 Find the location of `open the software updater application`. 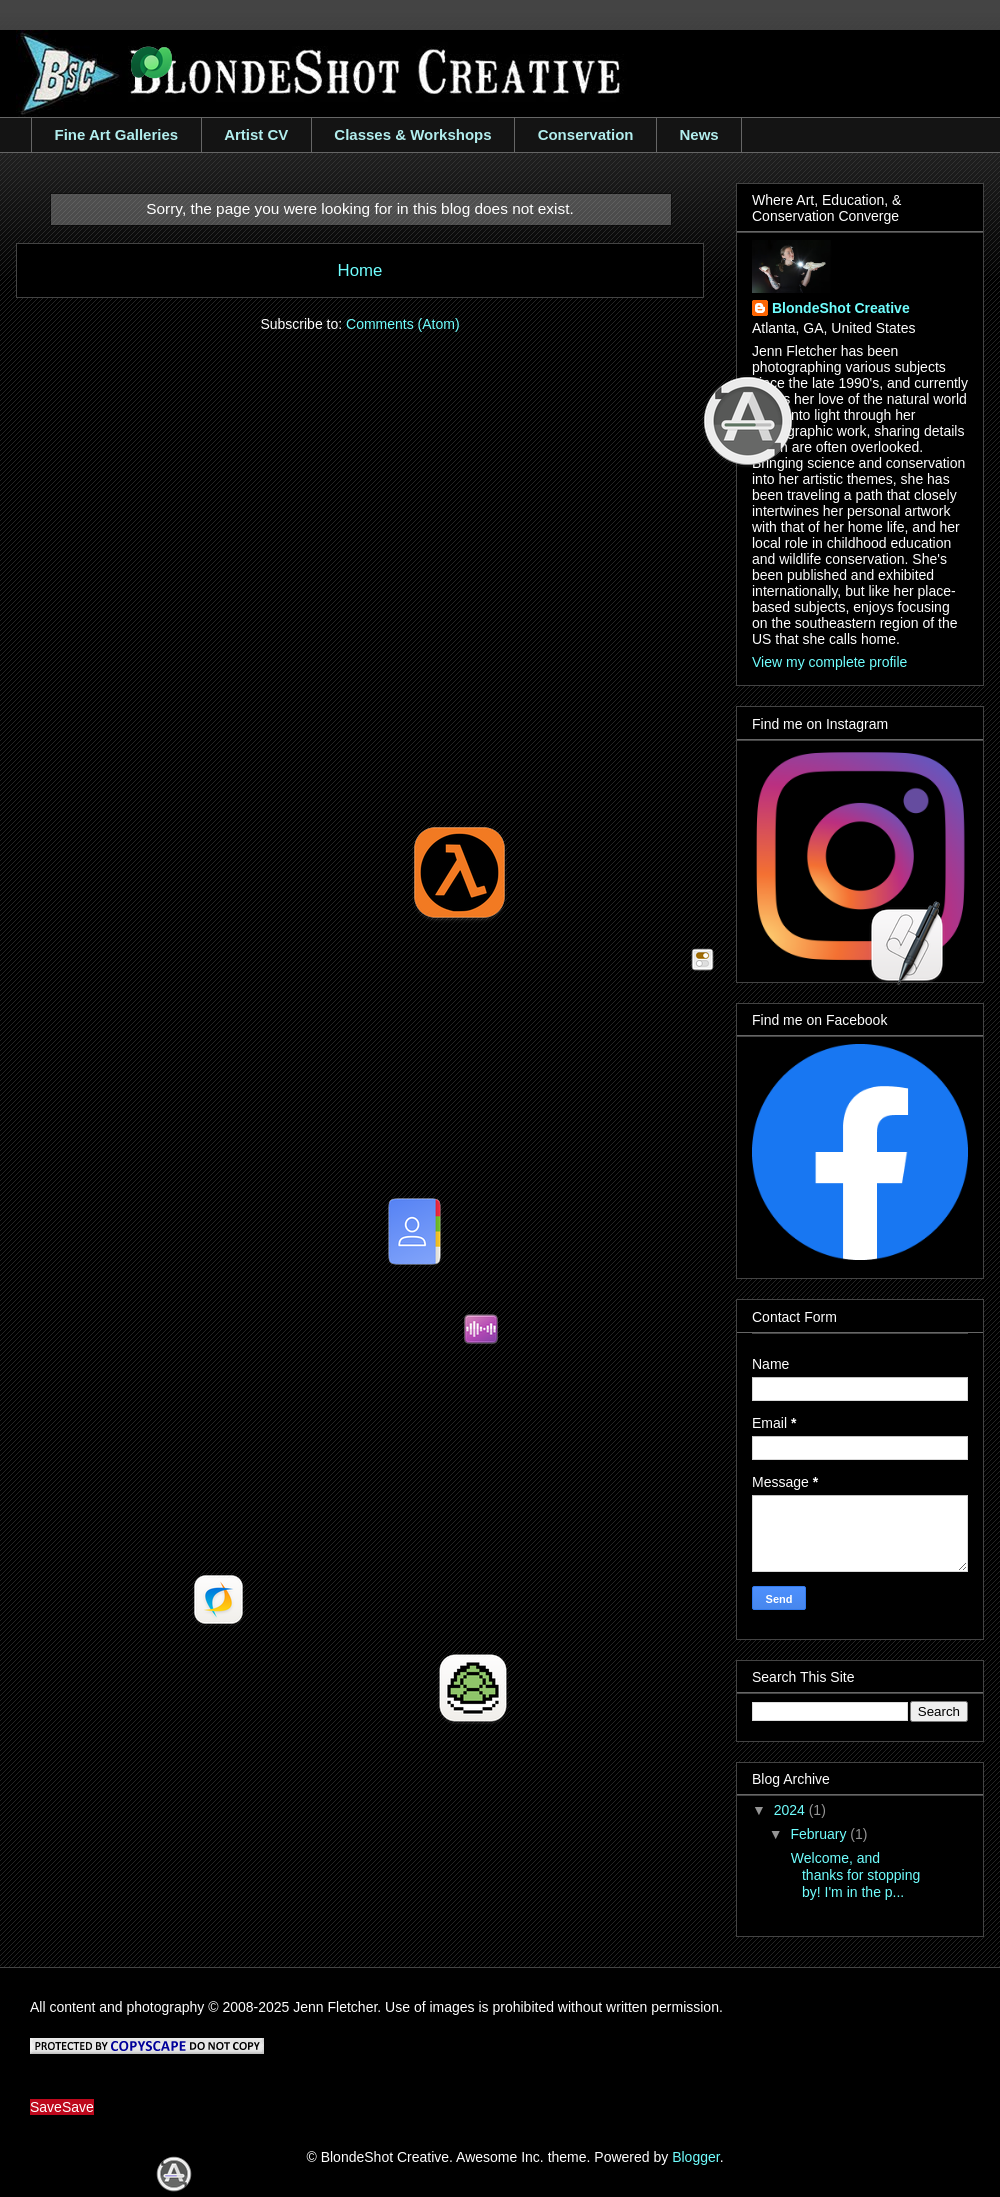

open the software updater application is located at coordinates (174, 2174).